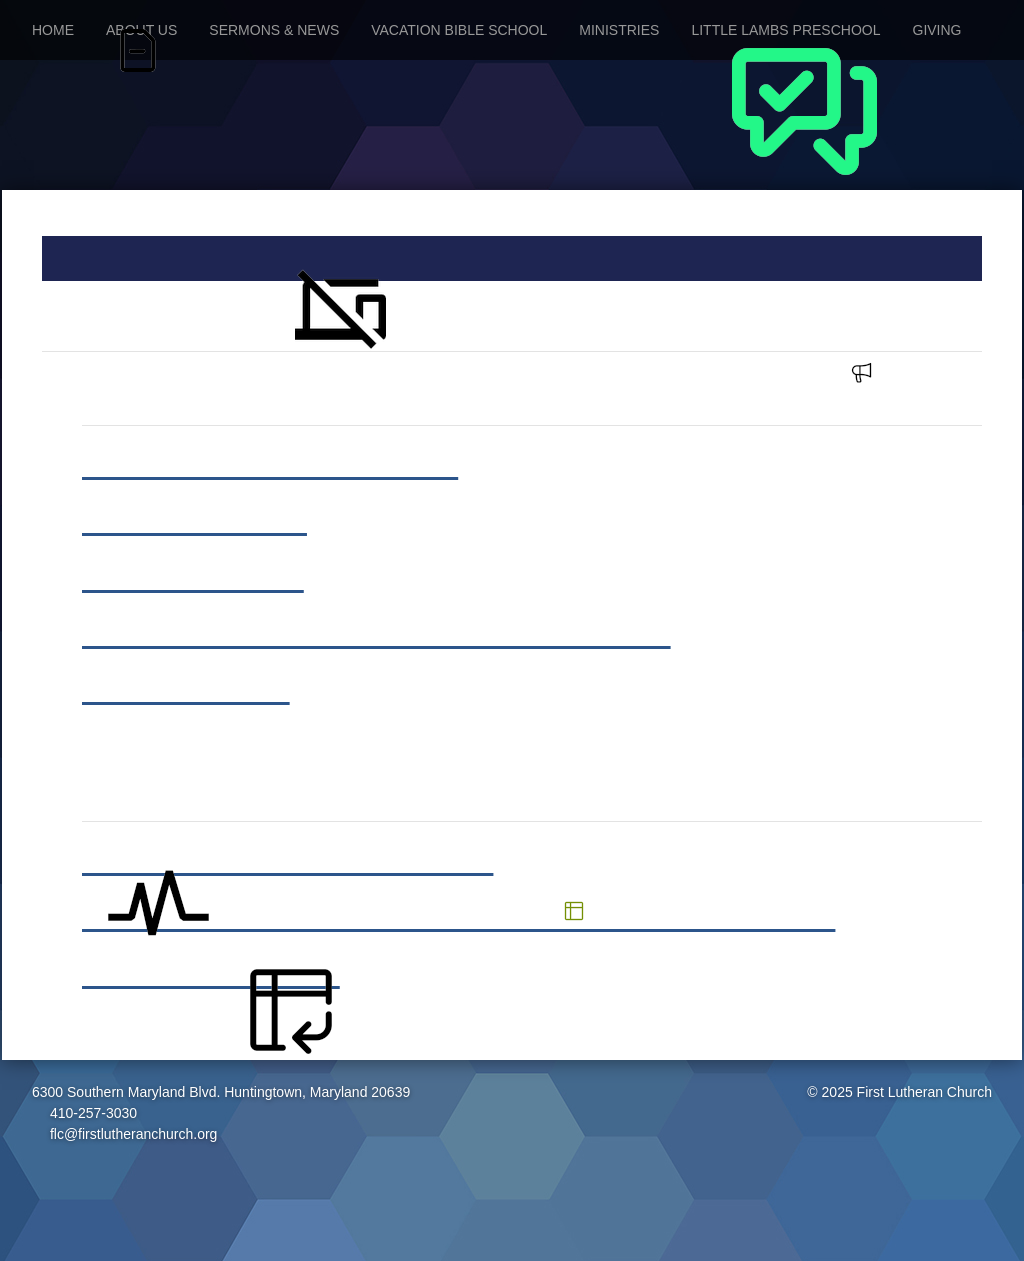 The height and width of the screenshot is (1261, 1024). What do you see at coordinates (340, 309) in the screenshot?
I see `device connection unavailable or disabled` at bounding box center [340, 309].